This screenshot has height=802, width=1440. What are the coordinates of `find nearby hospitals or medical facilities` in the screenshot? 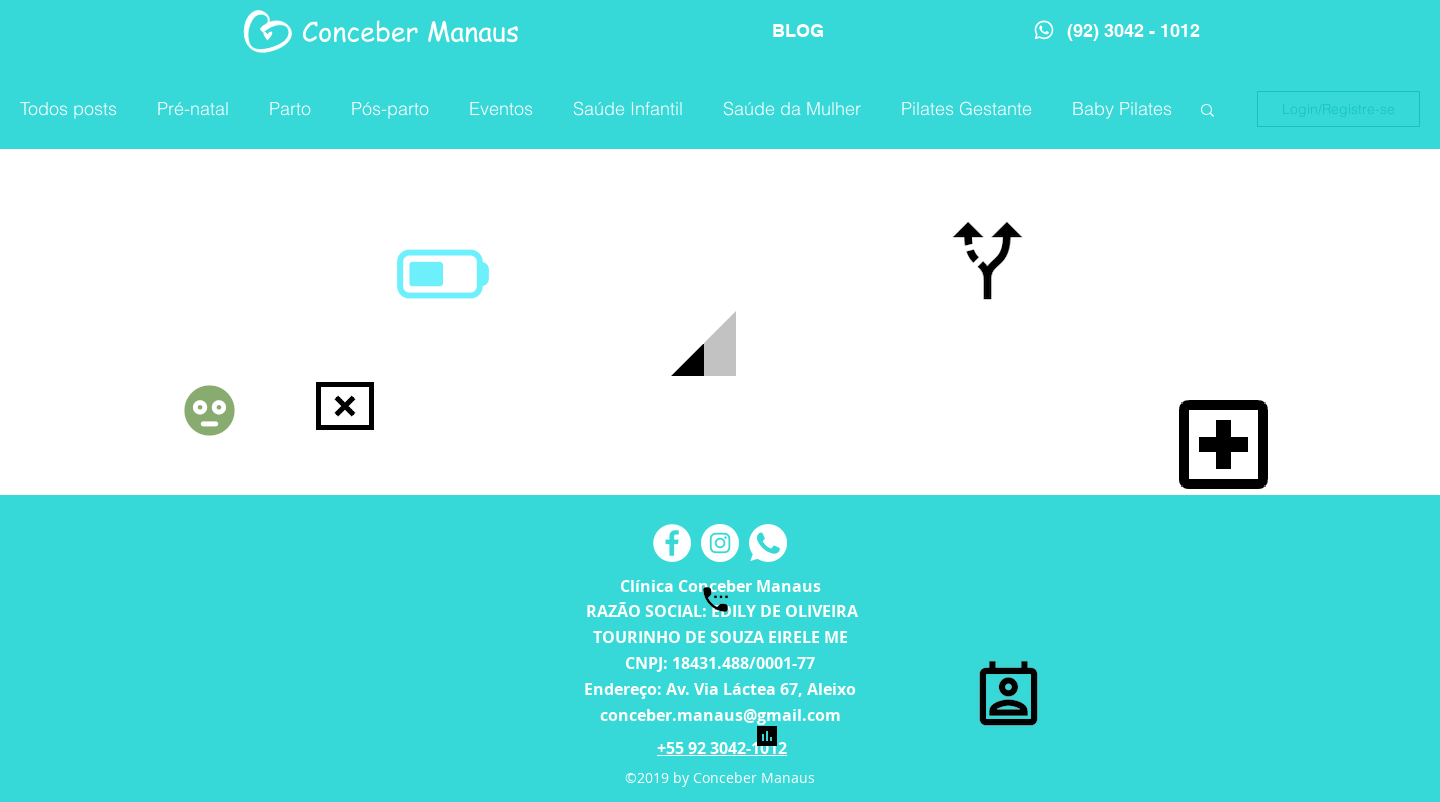 It's located at (1223, 444).